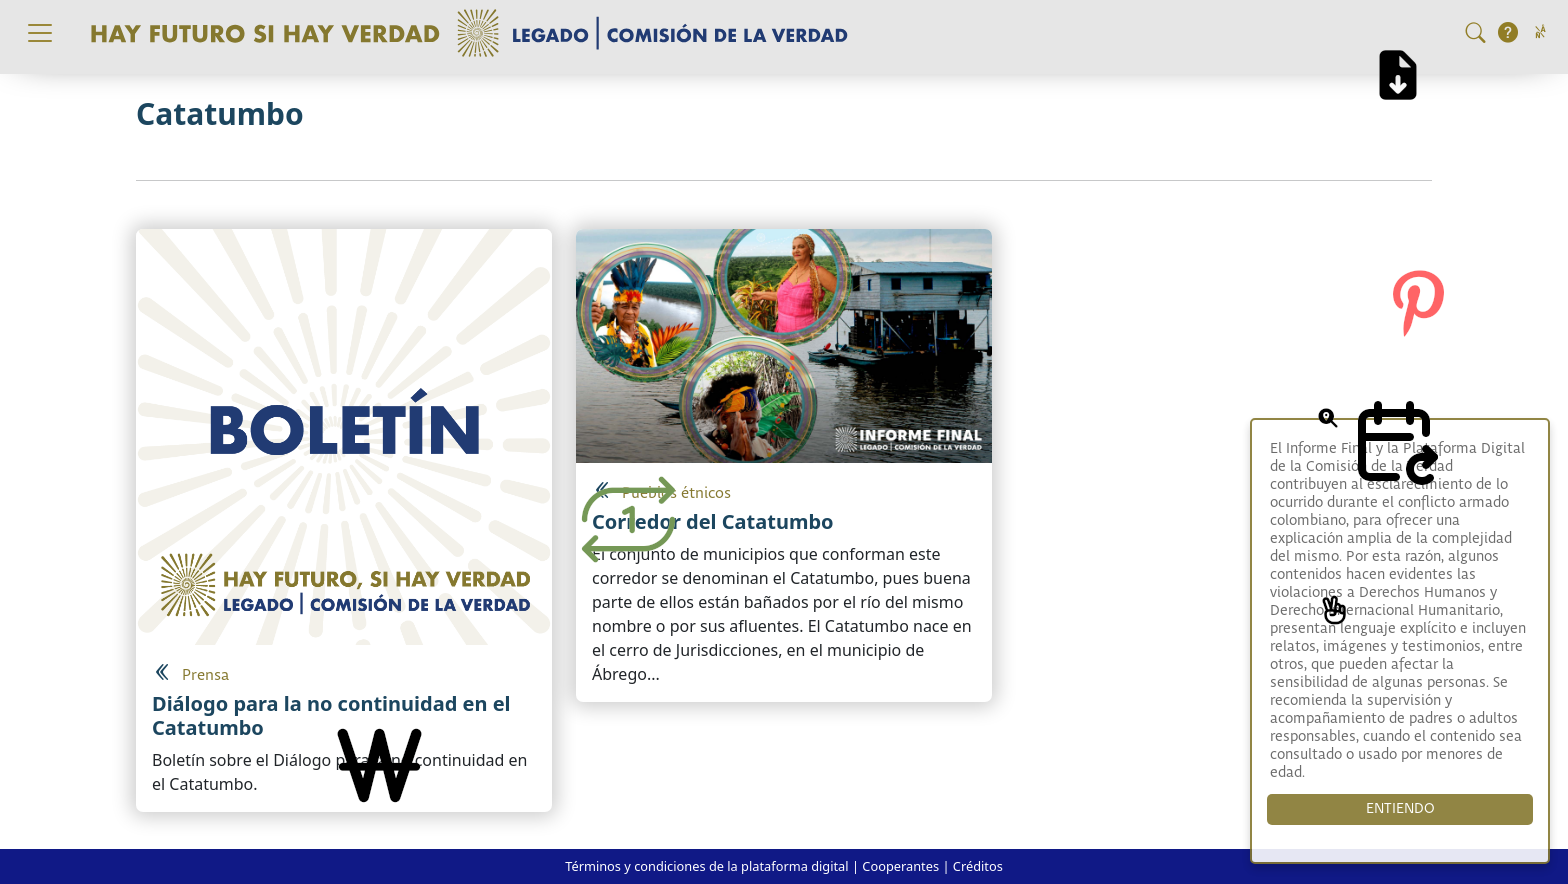  Describe the element at coordinates (1335, 610) in the screenshot. I see `peace sign or victory gesture` at that location.